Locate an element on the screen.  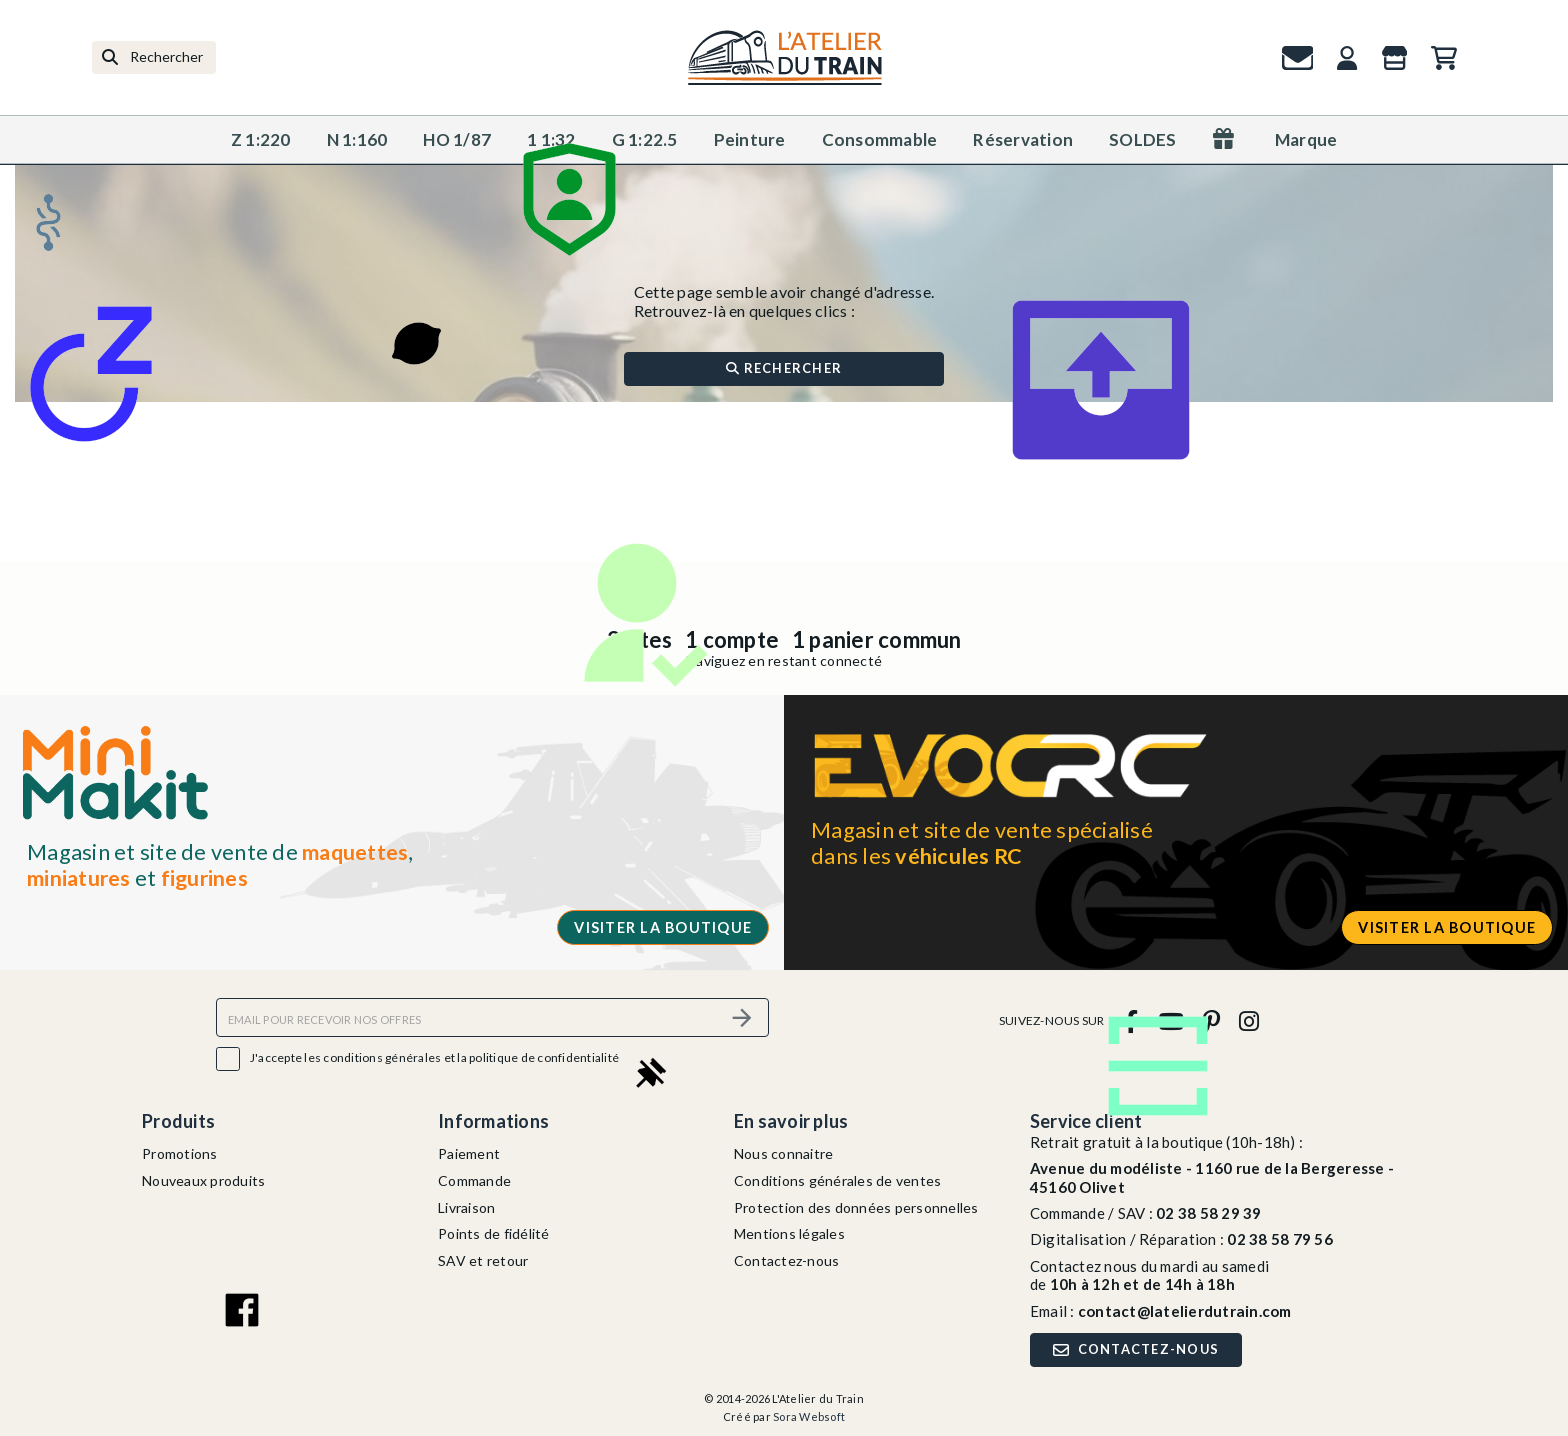
HelloFresh app or website logo is located at coordinates (416, 343).